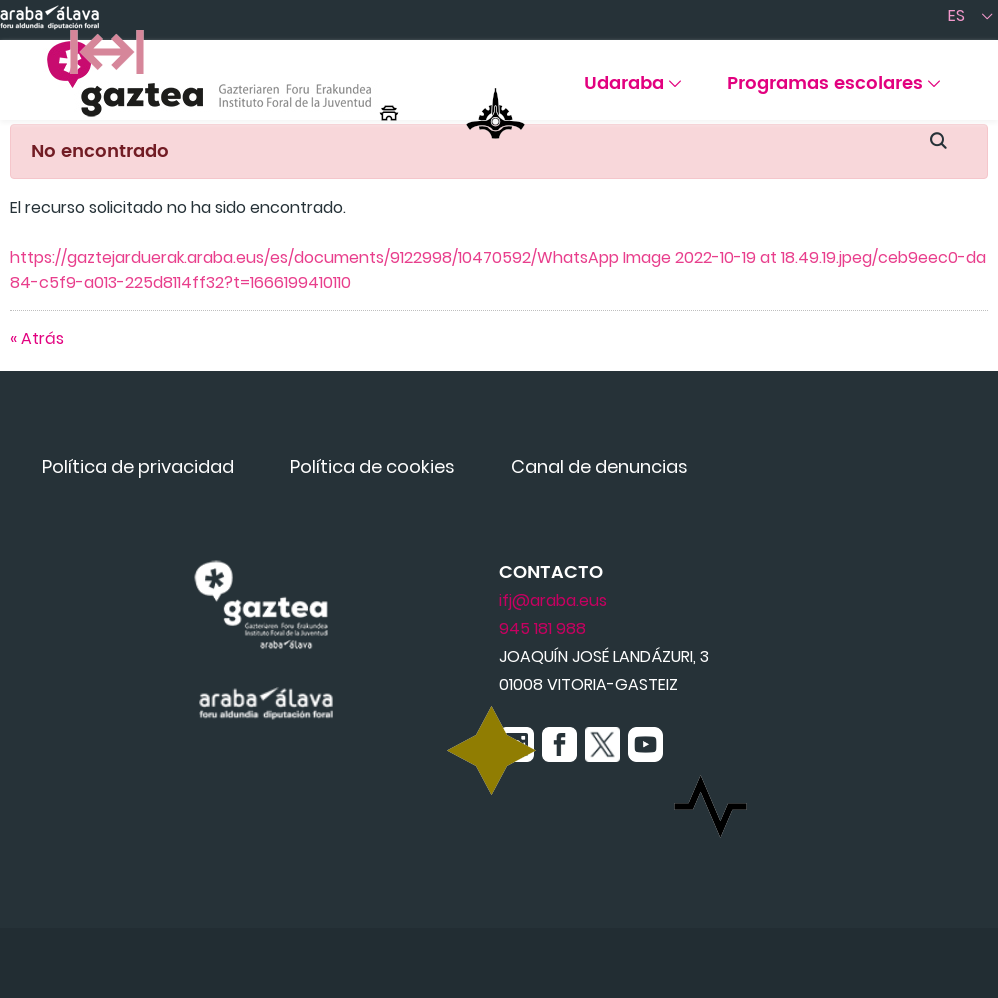  What do you see at coordinates (389, 113) in the screenshot?
I see `view historical landmarks or monuments` at bounding box center [389, 113].